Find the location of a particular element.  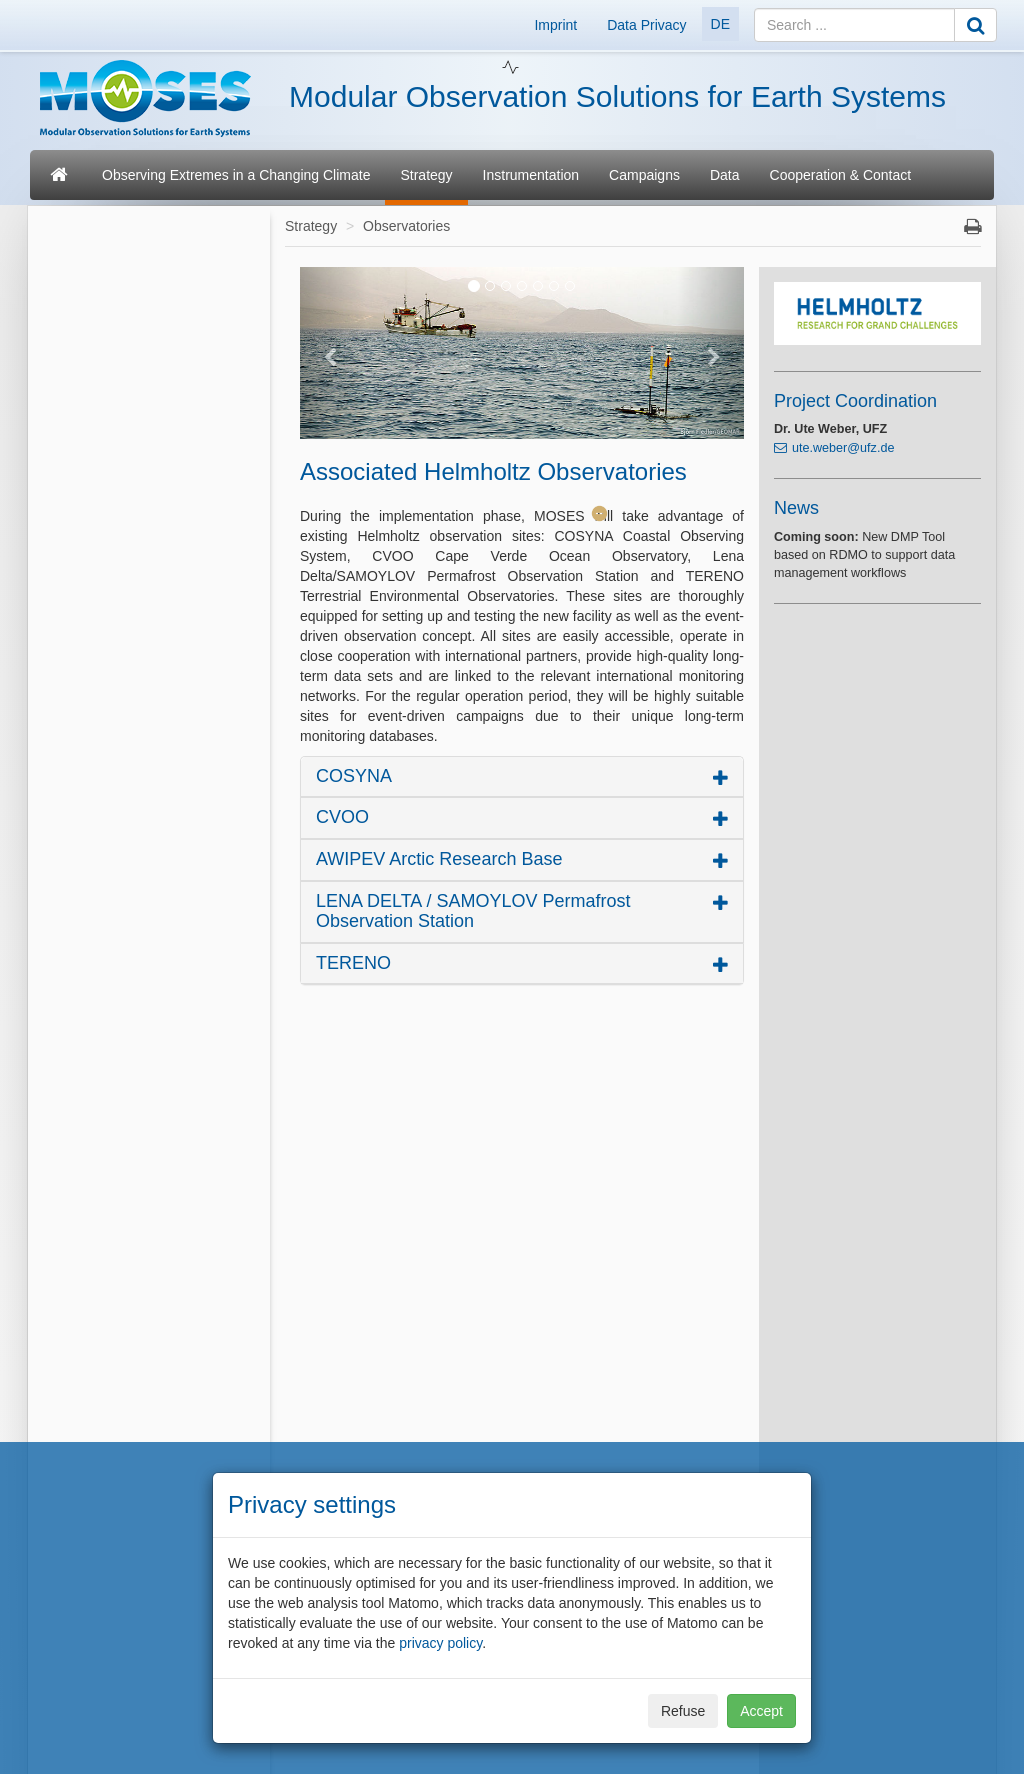

remove an item from a list or cart is located at coordinates (599, 513).